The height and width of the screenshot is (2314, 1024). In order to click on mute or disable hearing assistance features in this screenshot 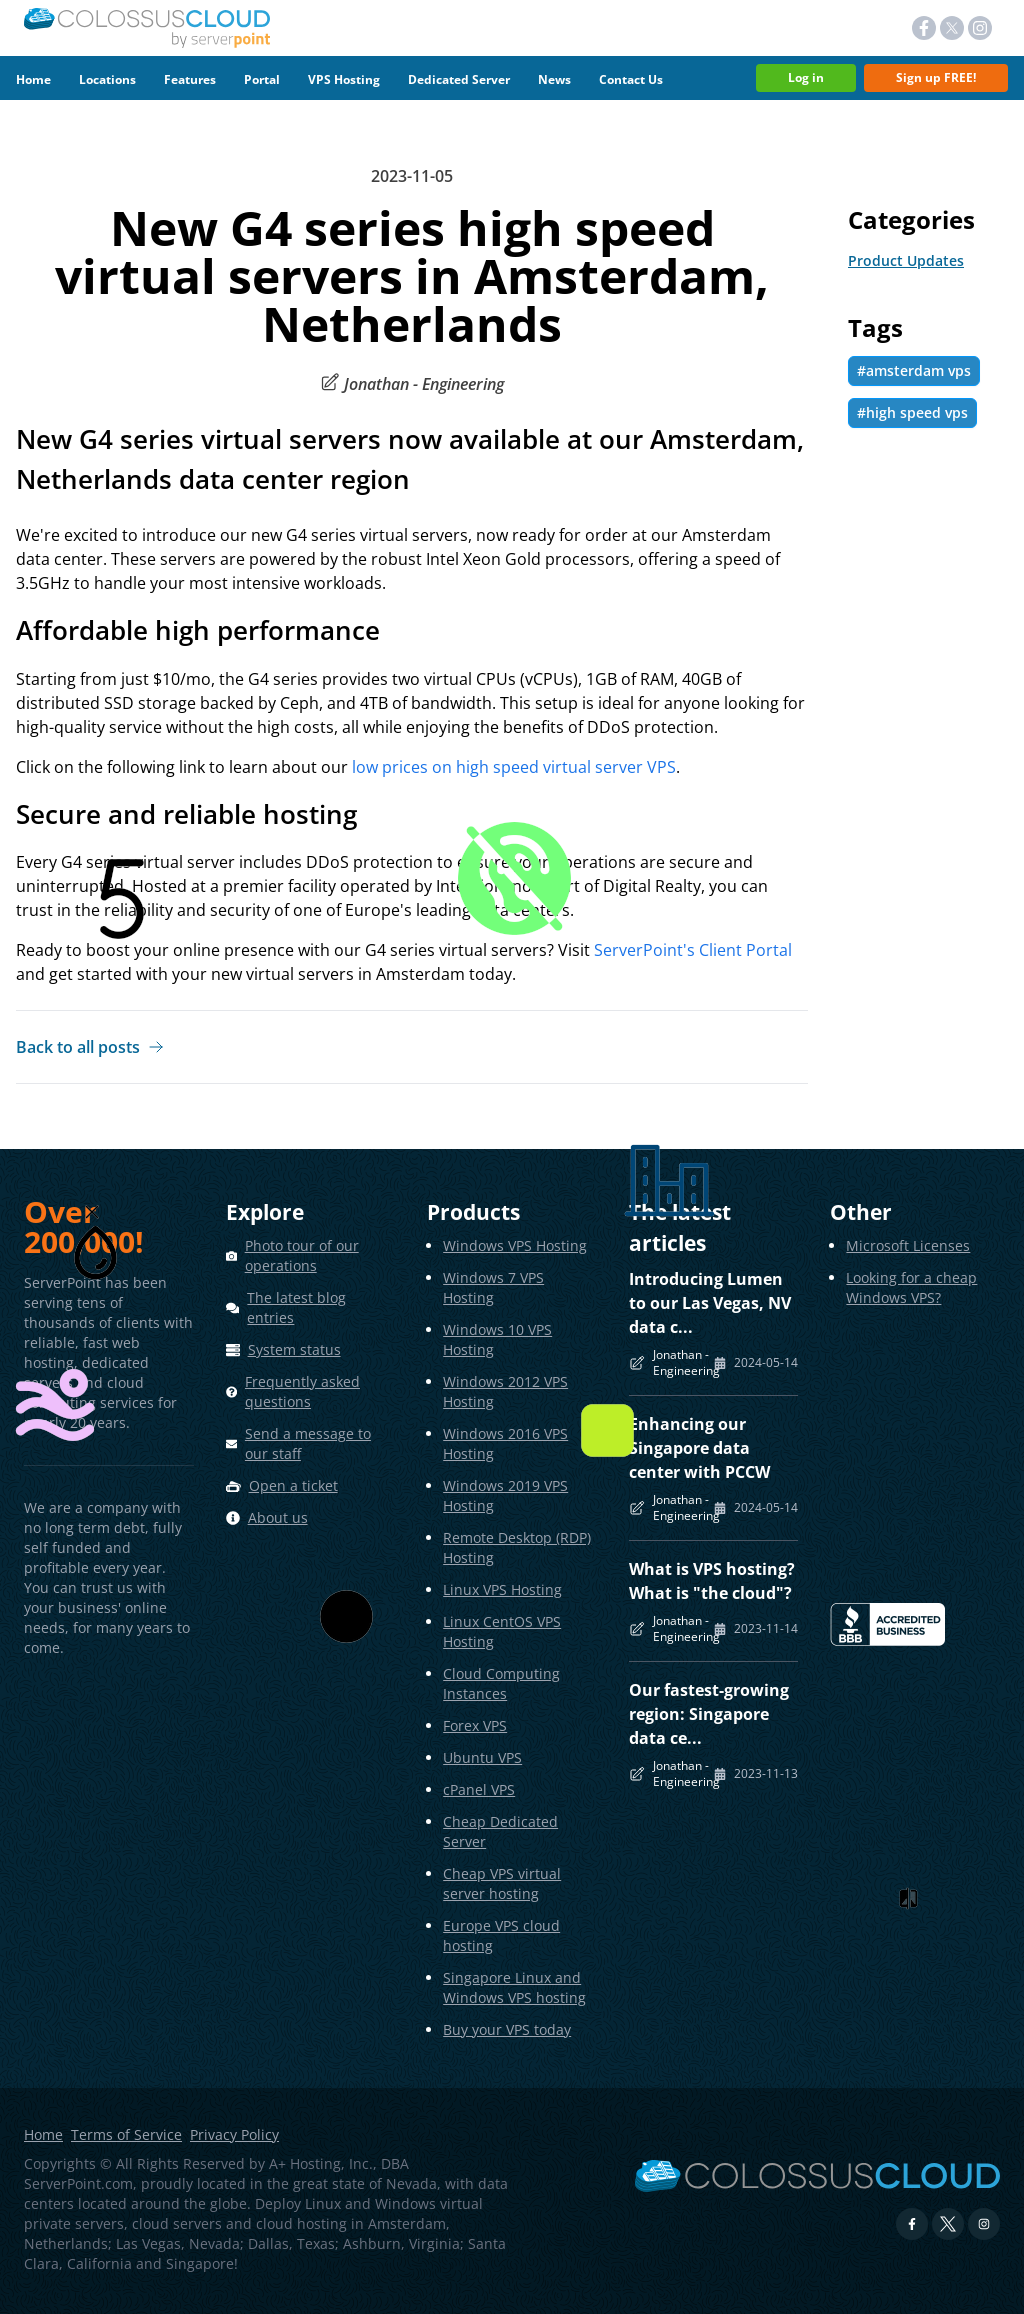, I will do `click(514, 878)`.